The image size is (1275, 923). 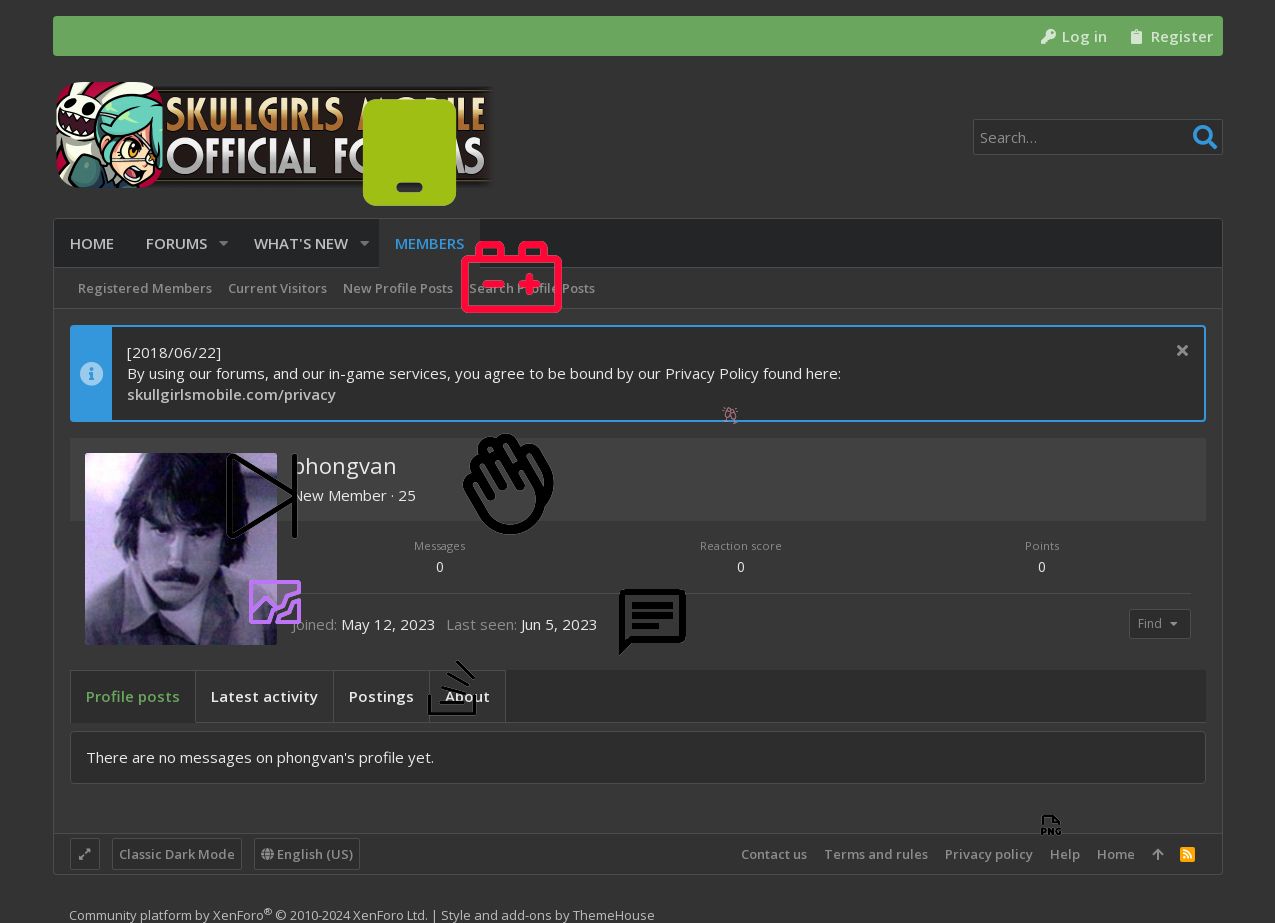 I want to click on check vehicle battery status, so click(x=511, y=280).